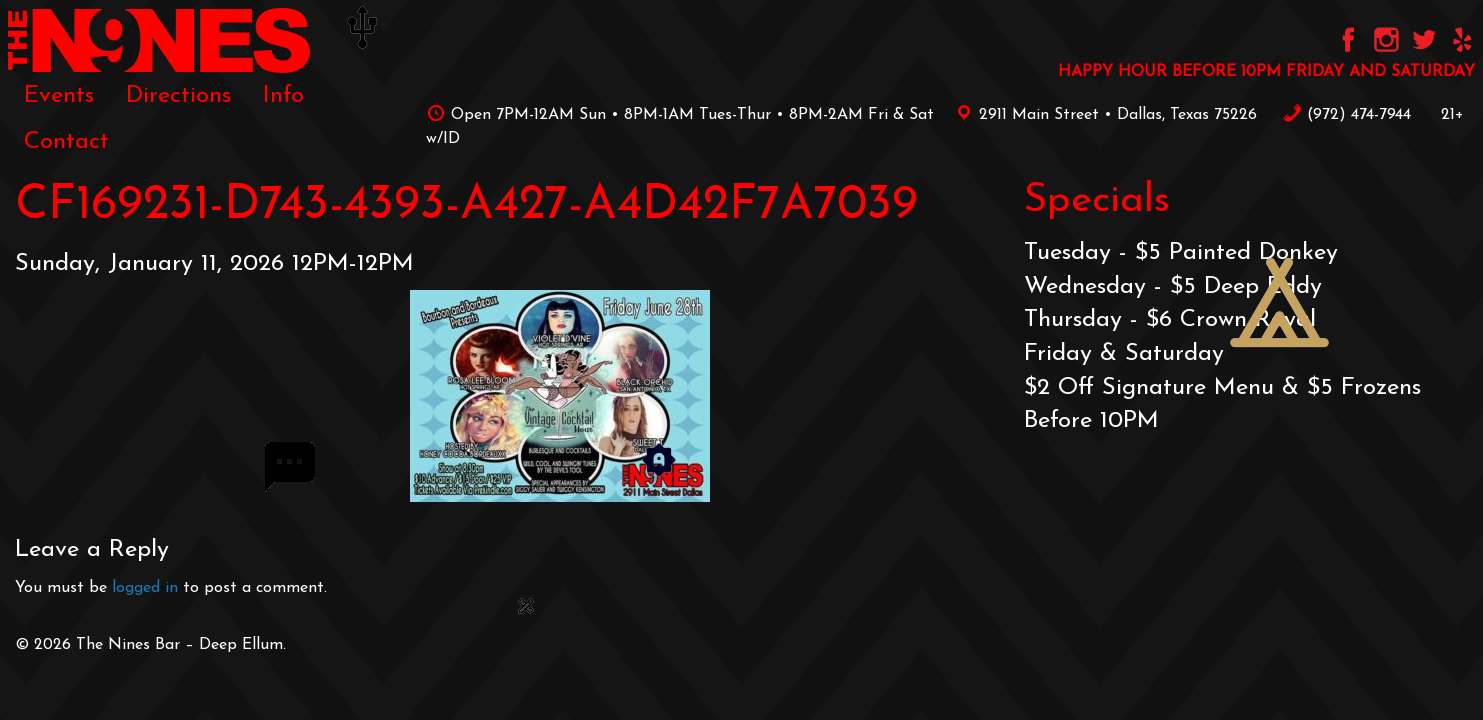 The width and height of the screenshot is (1483, 720). Describe the element at coordinates (1279, 302) in the screenshot. I see `view camping or outdoor locations` at that location.